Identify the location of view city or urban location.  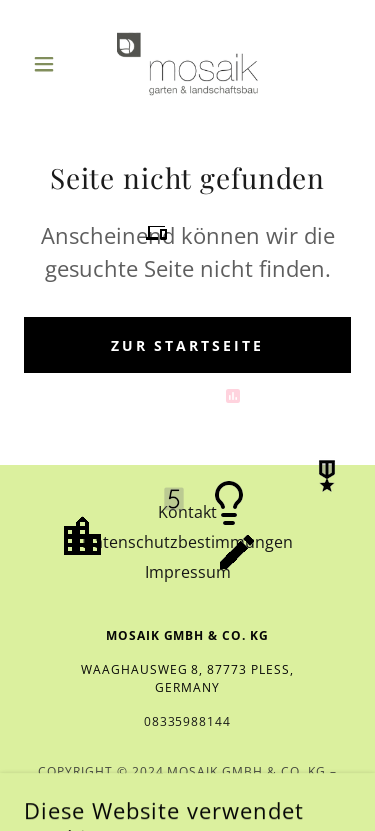
(82, 536).